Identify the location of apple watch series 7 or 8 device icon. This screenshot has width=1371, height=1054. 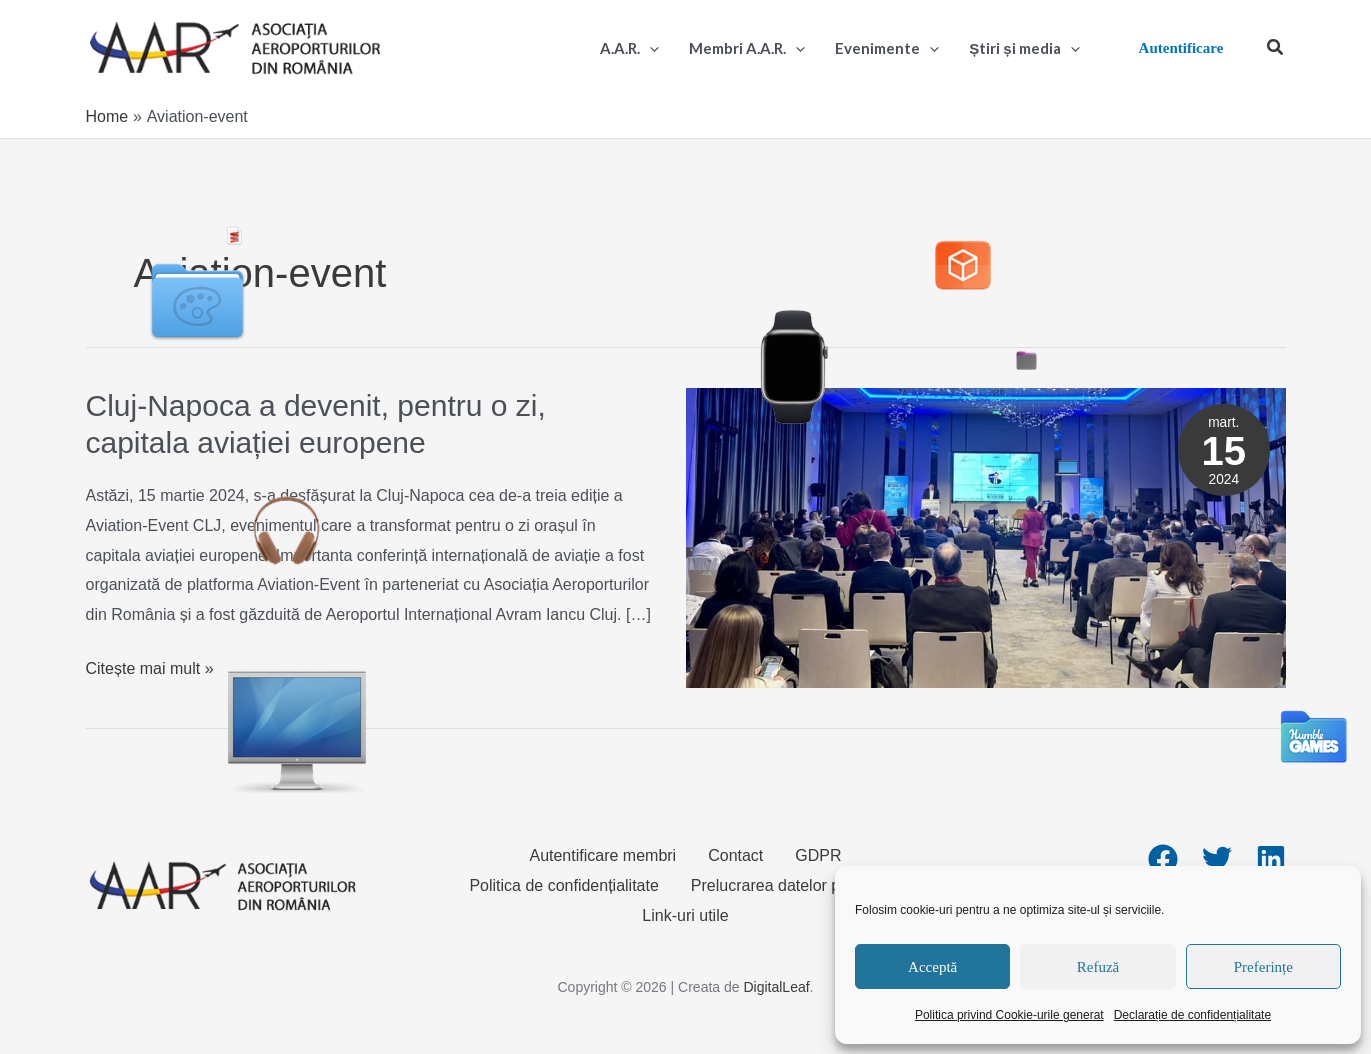
(793, 367).